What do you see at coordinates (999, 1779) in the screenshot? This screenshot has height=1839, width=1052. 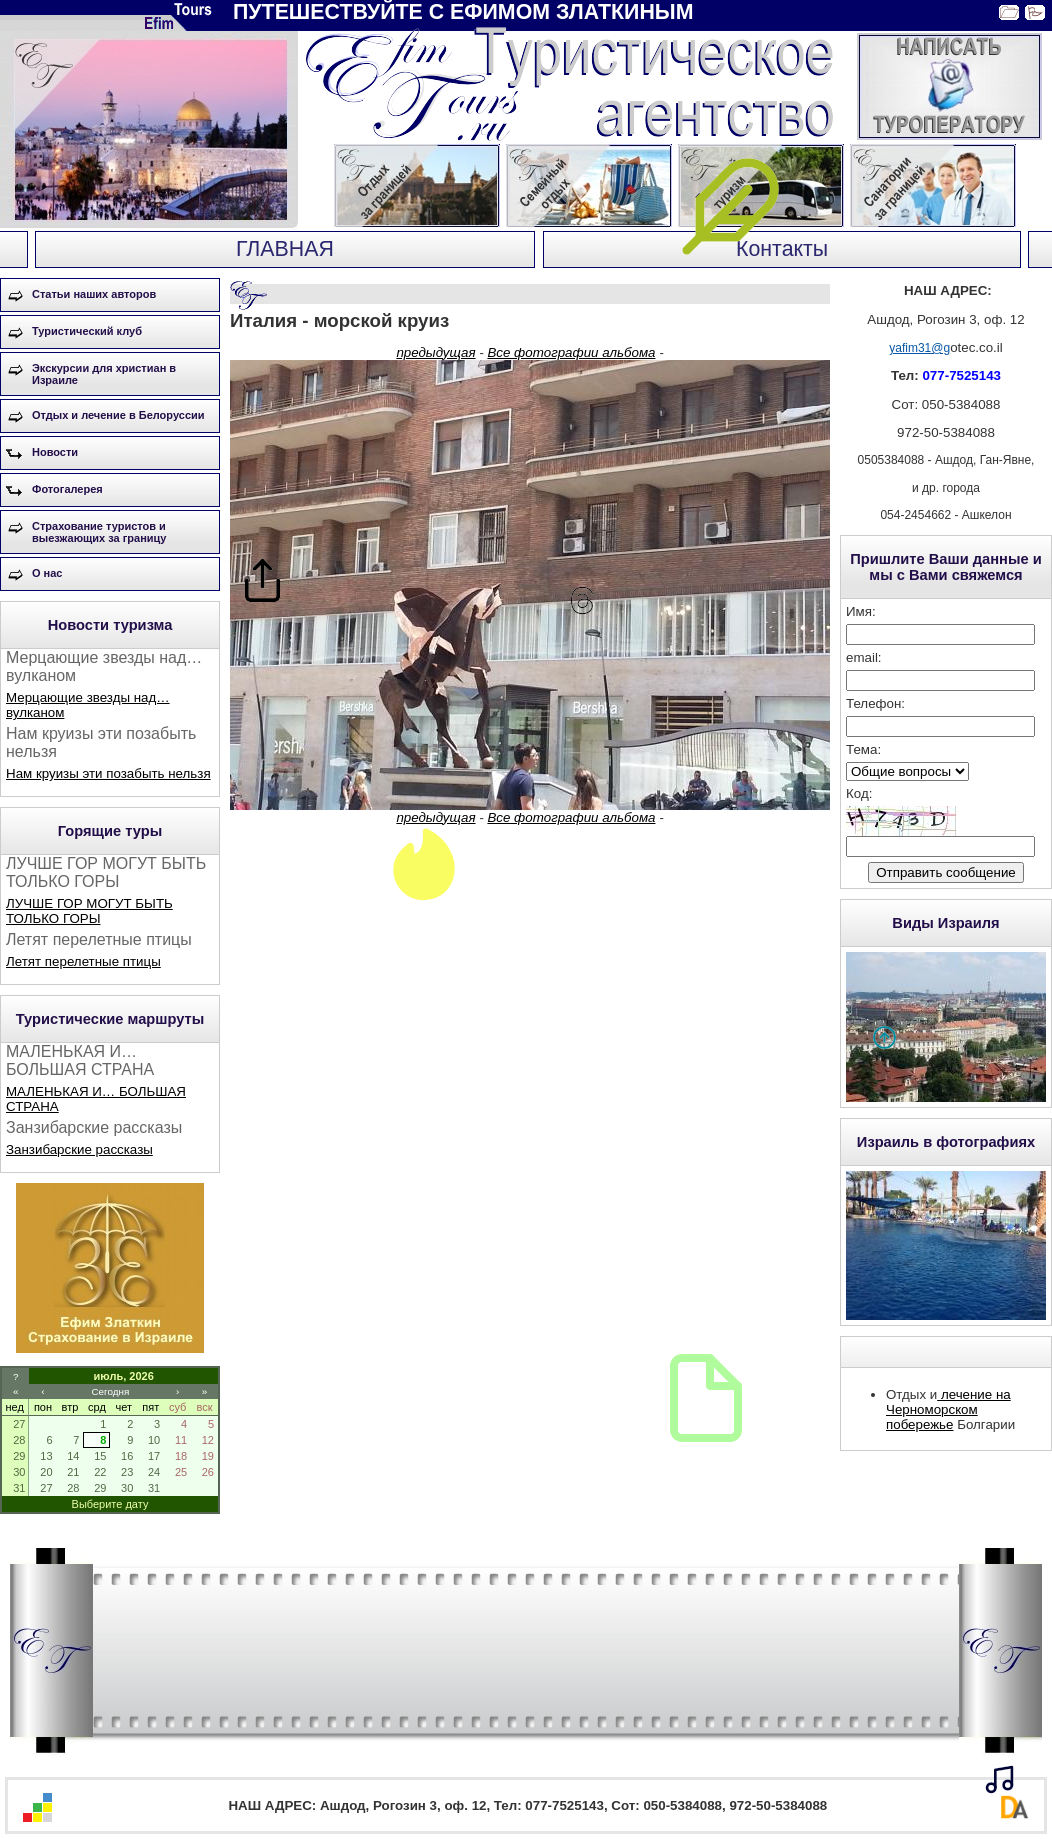 I see `access music library or player` at bounding box center [999, 1779].